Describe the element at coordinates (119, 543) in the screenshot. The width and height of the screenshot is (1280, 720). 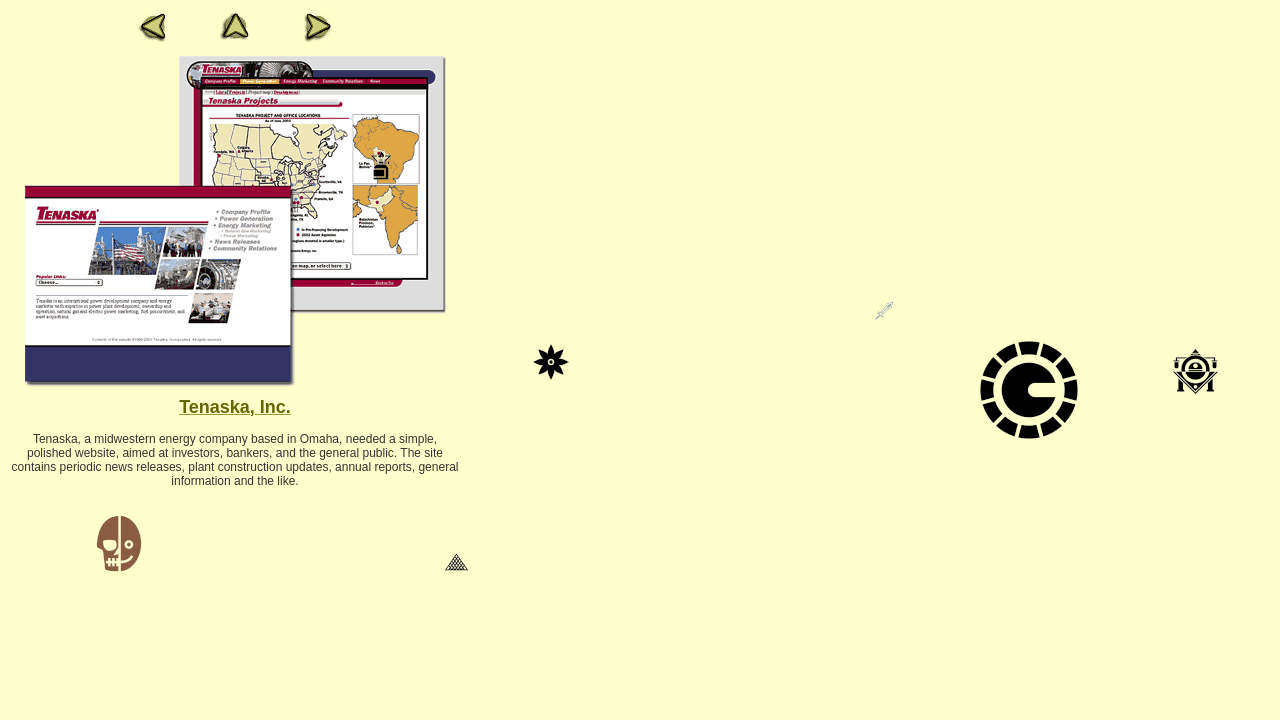
I see `indicates a character at critically low health` at that location.